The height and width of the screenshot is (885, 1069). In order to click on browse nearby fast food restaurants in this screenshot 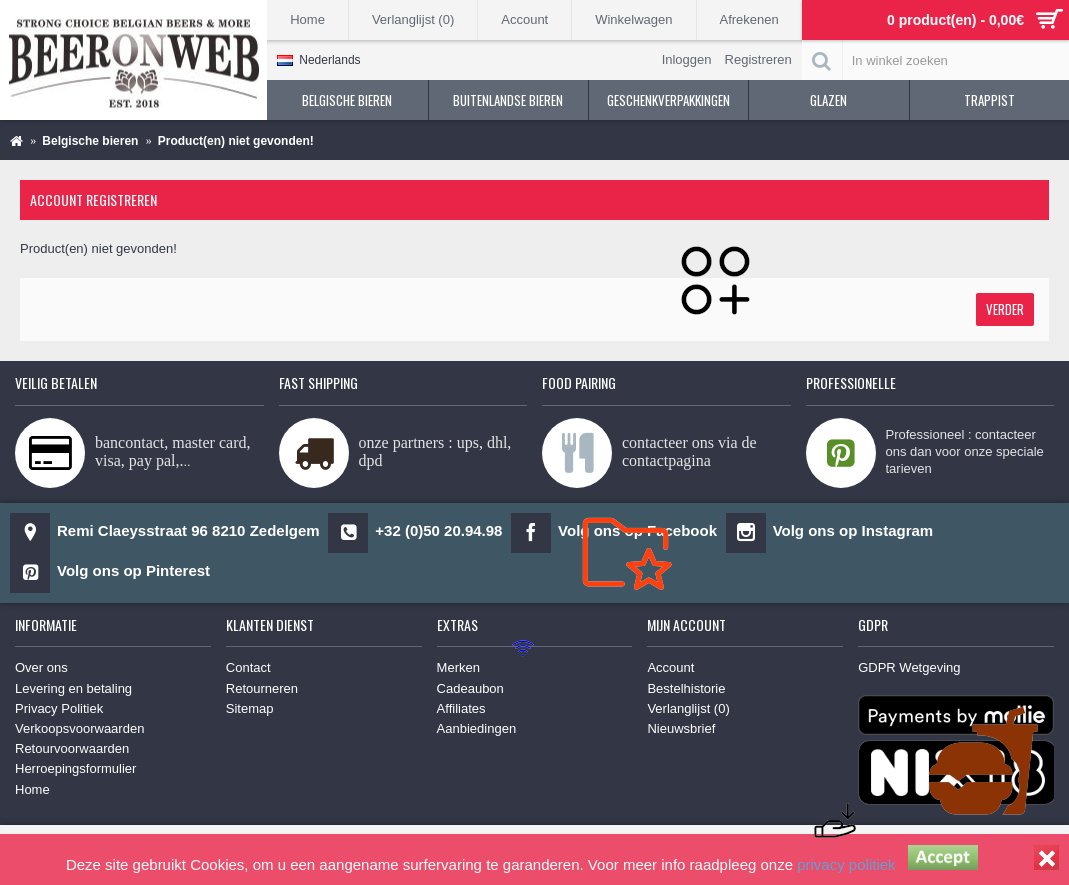, I will do `click(983, 760)`.